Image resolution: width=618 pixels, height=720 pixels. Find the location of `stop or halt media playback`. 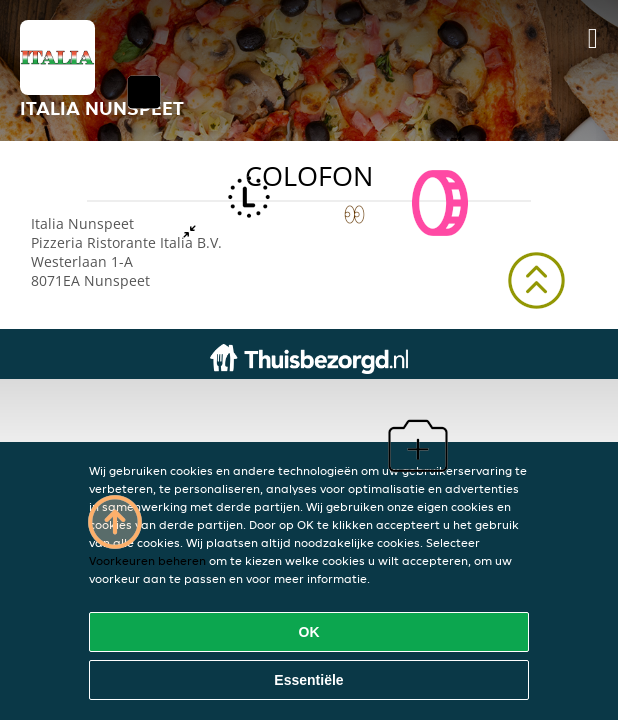

stop or halt media playback is located at coordinates (144, 92).